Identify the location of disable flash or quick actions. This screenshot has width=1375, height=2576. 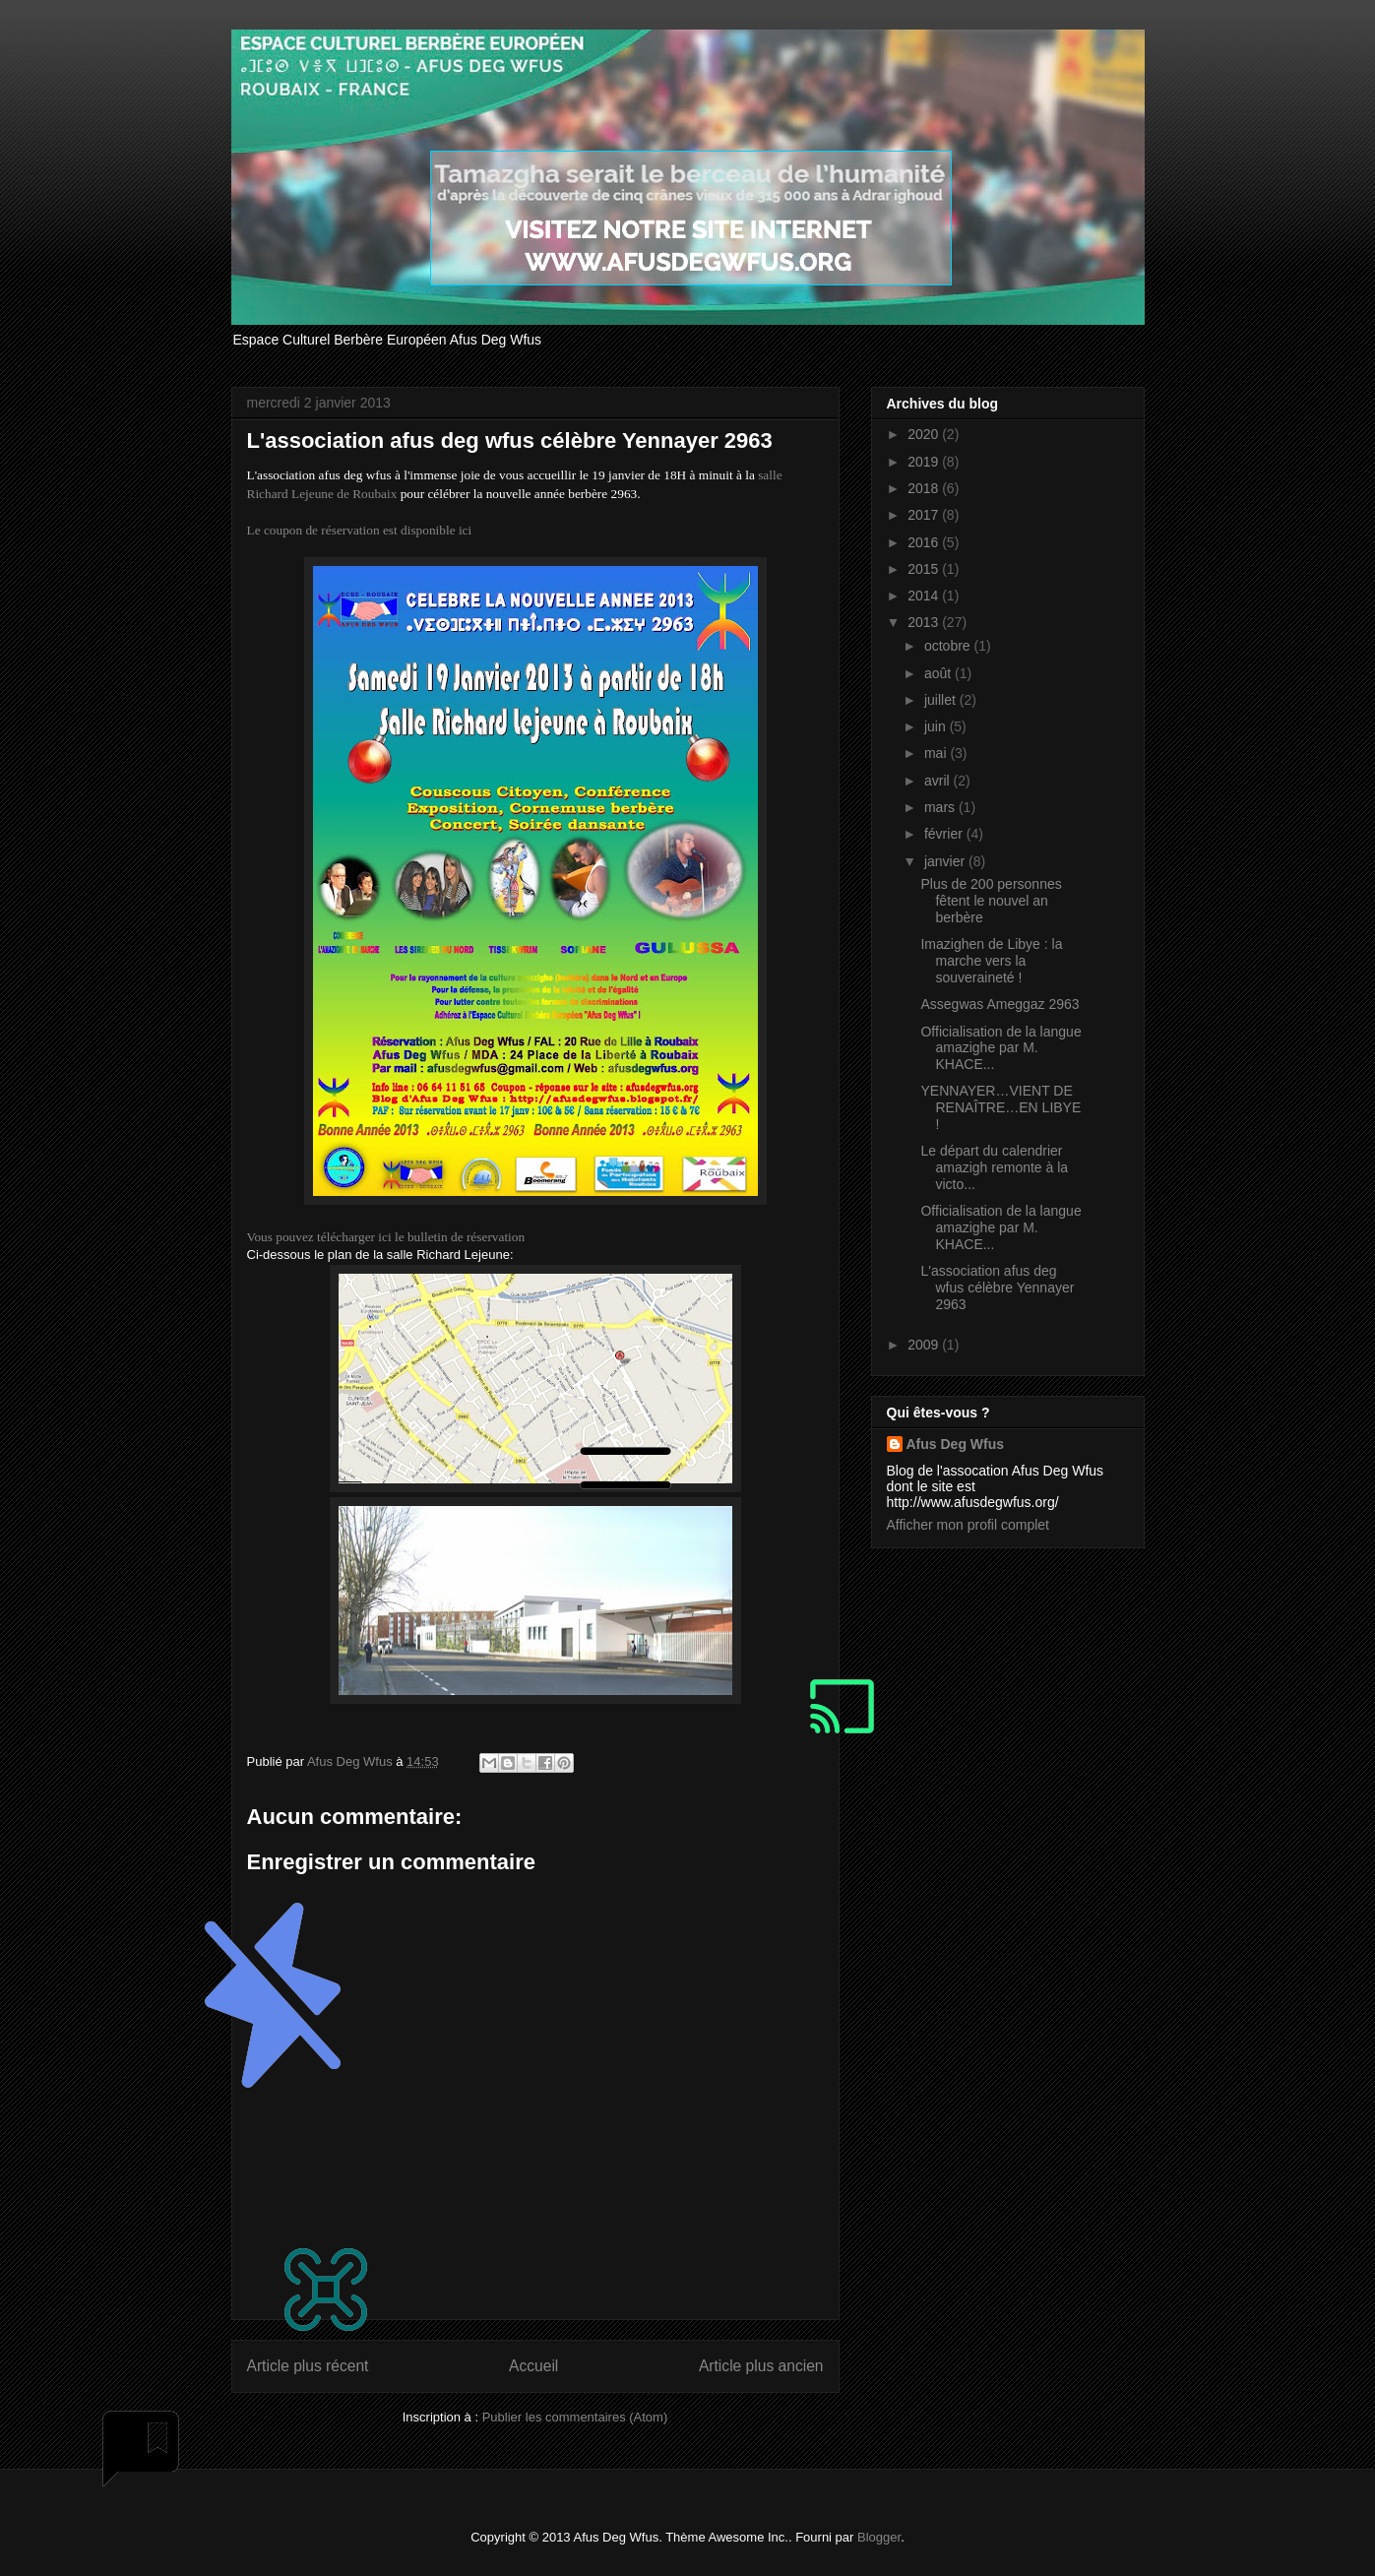
(273, 1995).